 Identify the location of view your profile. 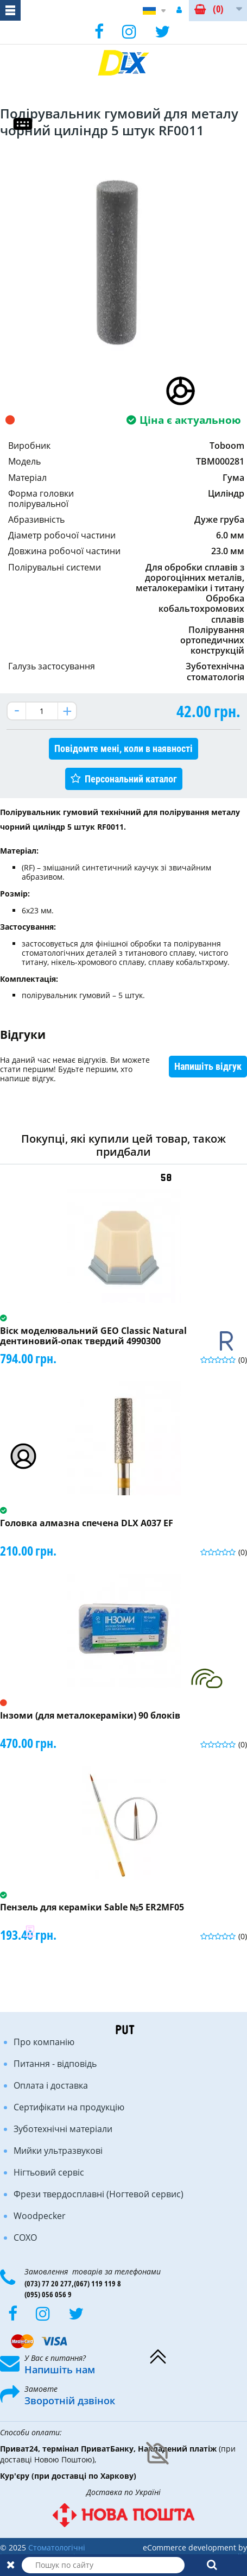
(23, 1456).